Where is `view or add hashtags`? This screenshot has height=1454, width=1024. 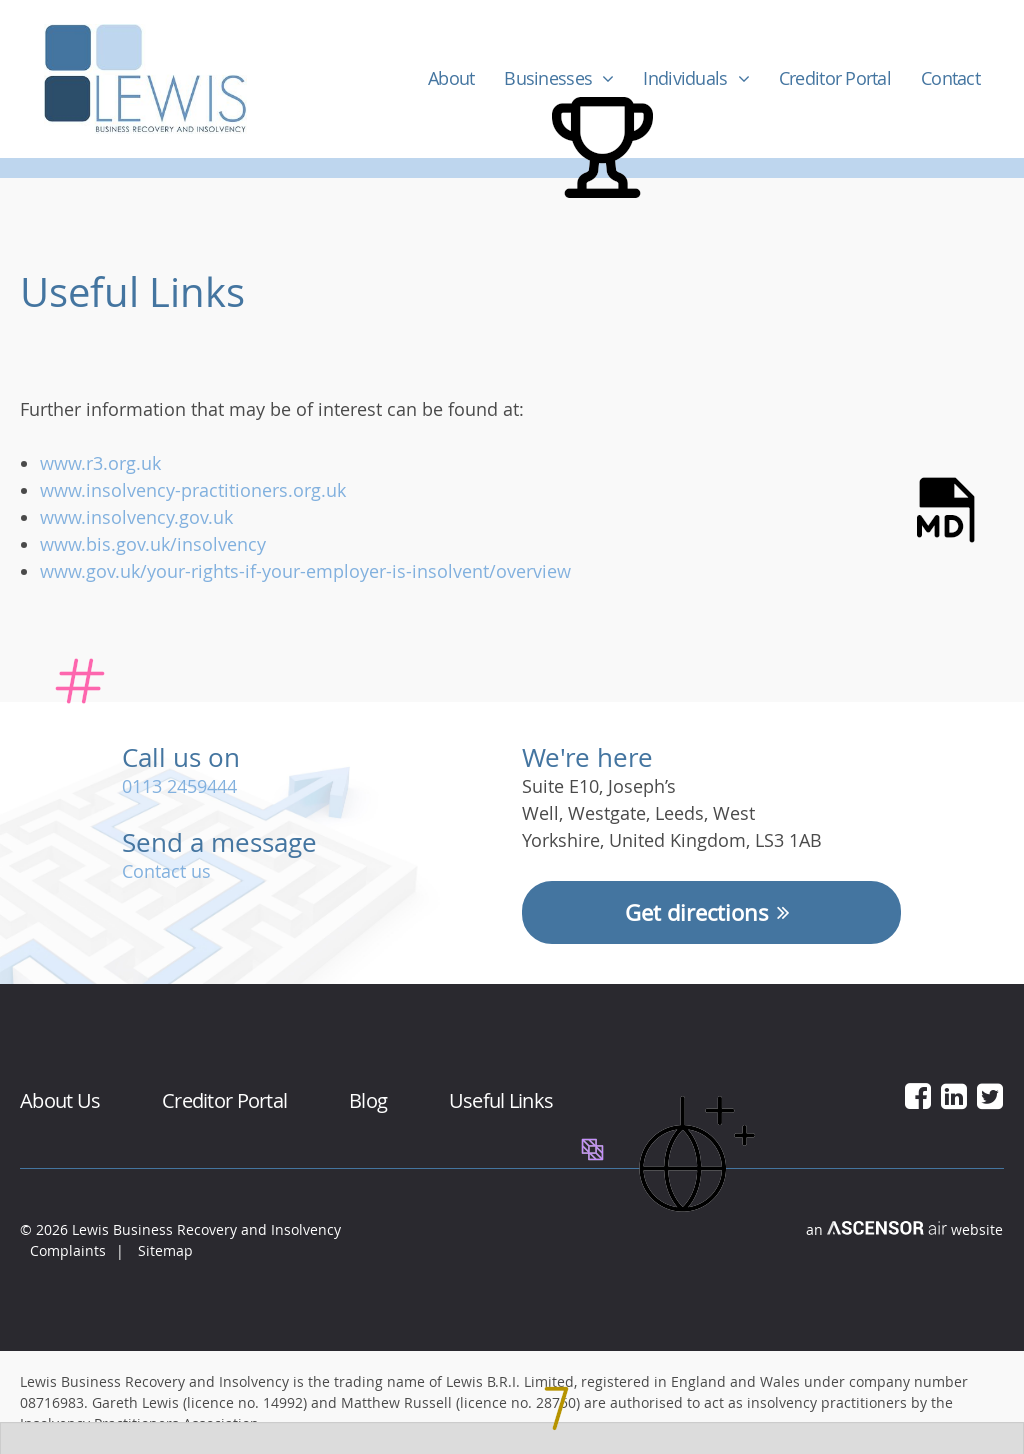
view or add hashtags is located at coordinates (80, 681).